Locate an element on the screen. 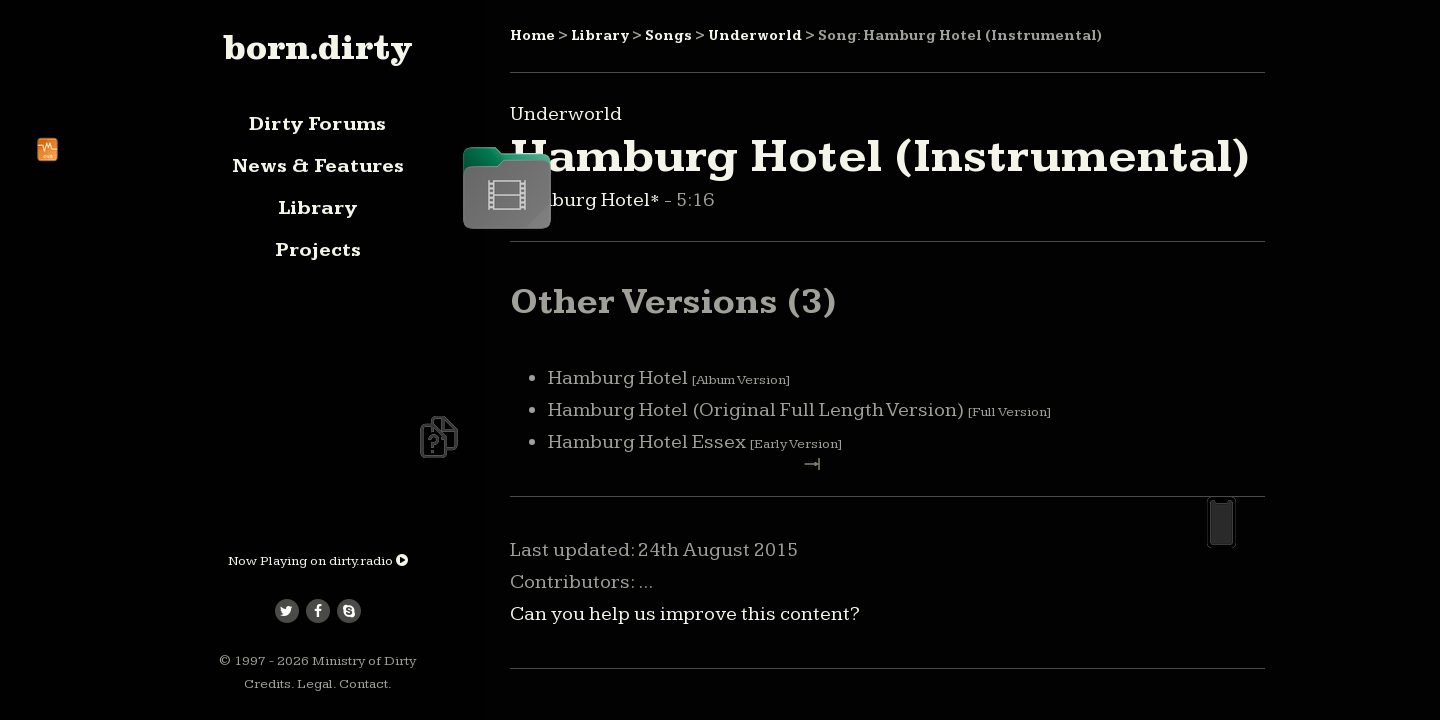 The height and width of the screenshot is (720, 1440). open a VirtualBox appliance file (.ova) is located at coordinates (47, 149).